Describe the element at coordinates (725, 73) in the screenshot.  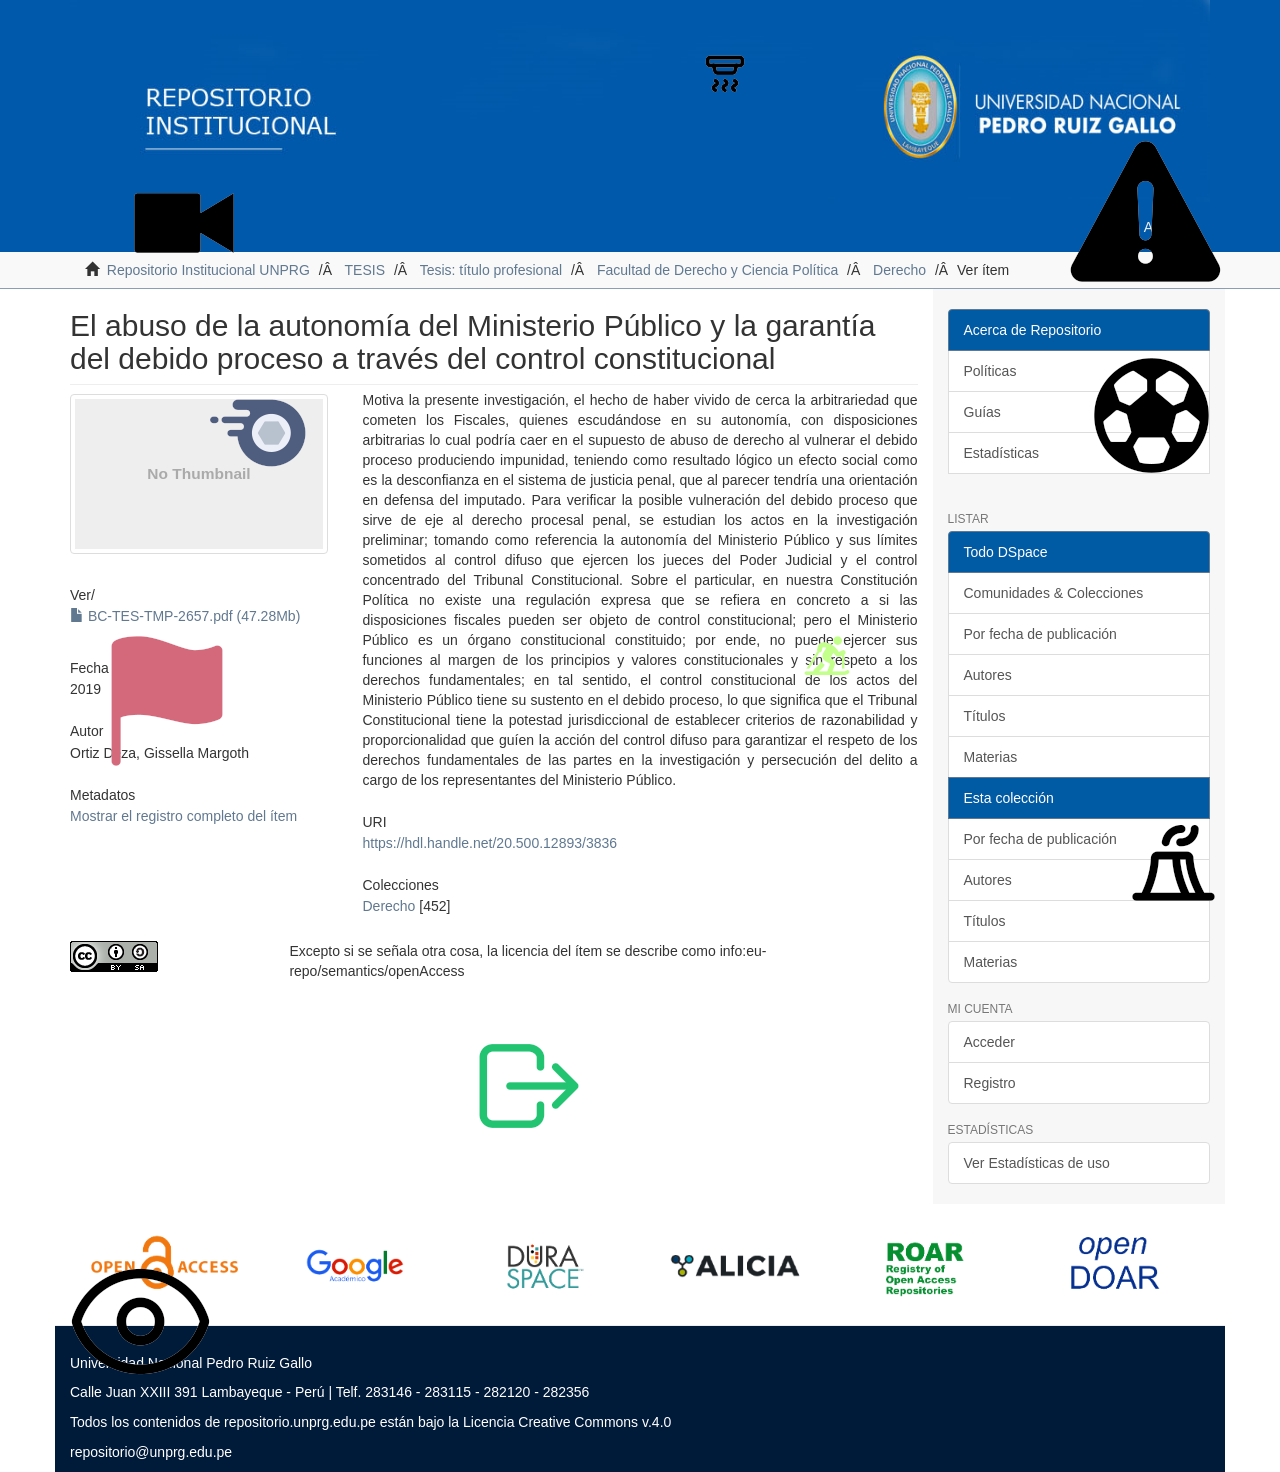
I see `smoke detector alert or status indicator` at that location.